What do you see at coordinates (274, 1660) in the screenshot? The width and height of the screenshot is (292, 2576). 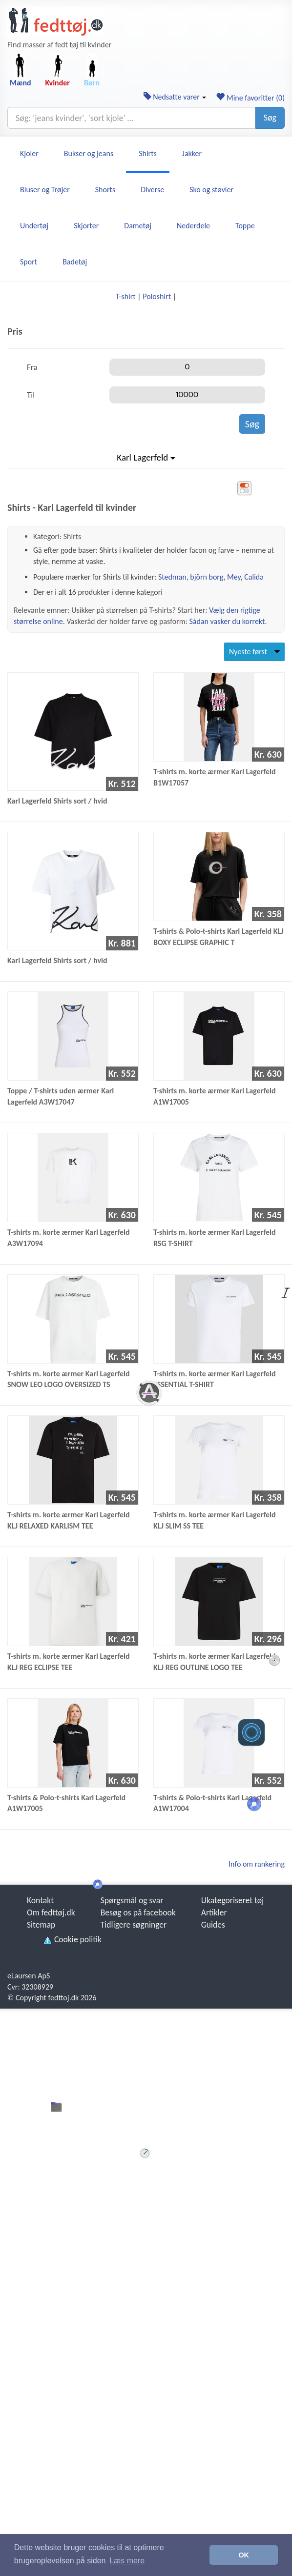 I see `unmount or eject a CD/DVD disc` at bounding box center [274, 1660].